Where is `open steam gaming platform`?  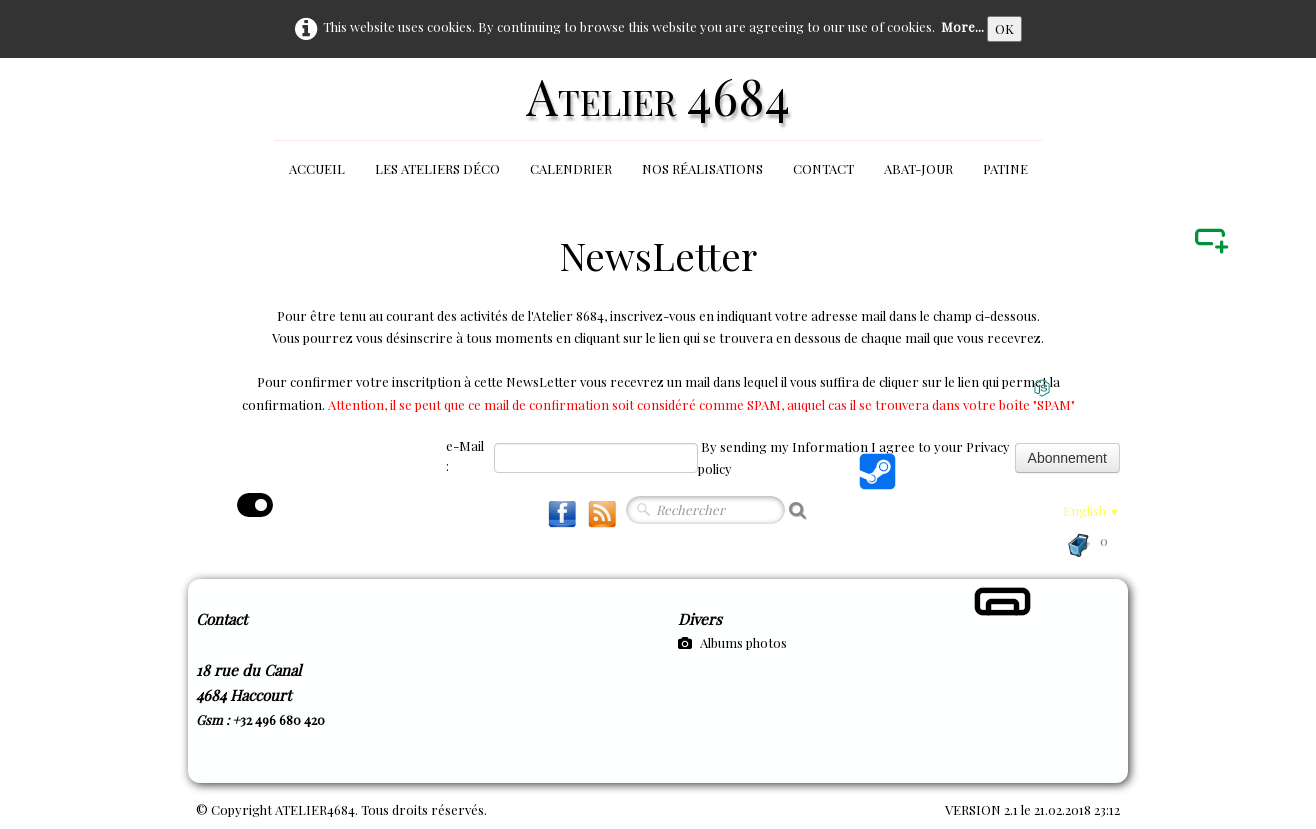
open steam gaming platform is located at coordinates (877, 471).